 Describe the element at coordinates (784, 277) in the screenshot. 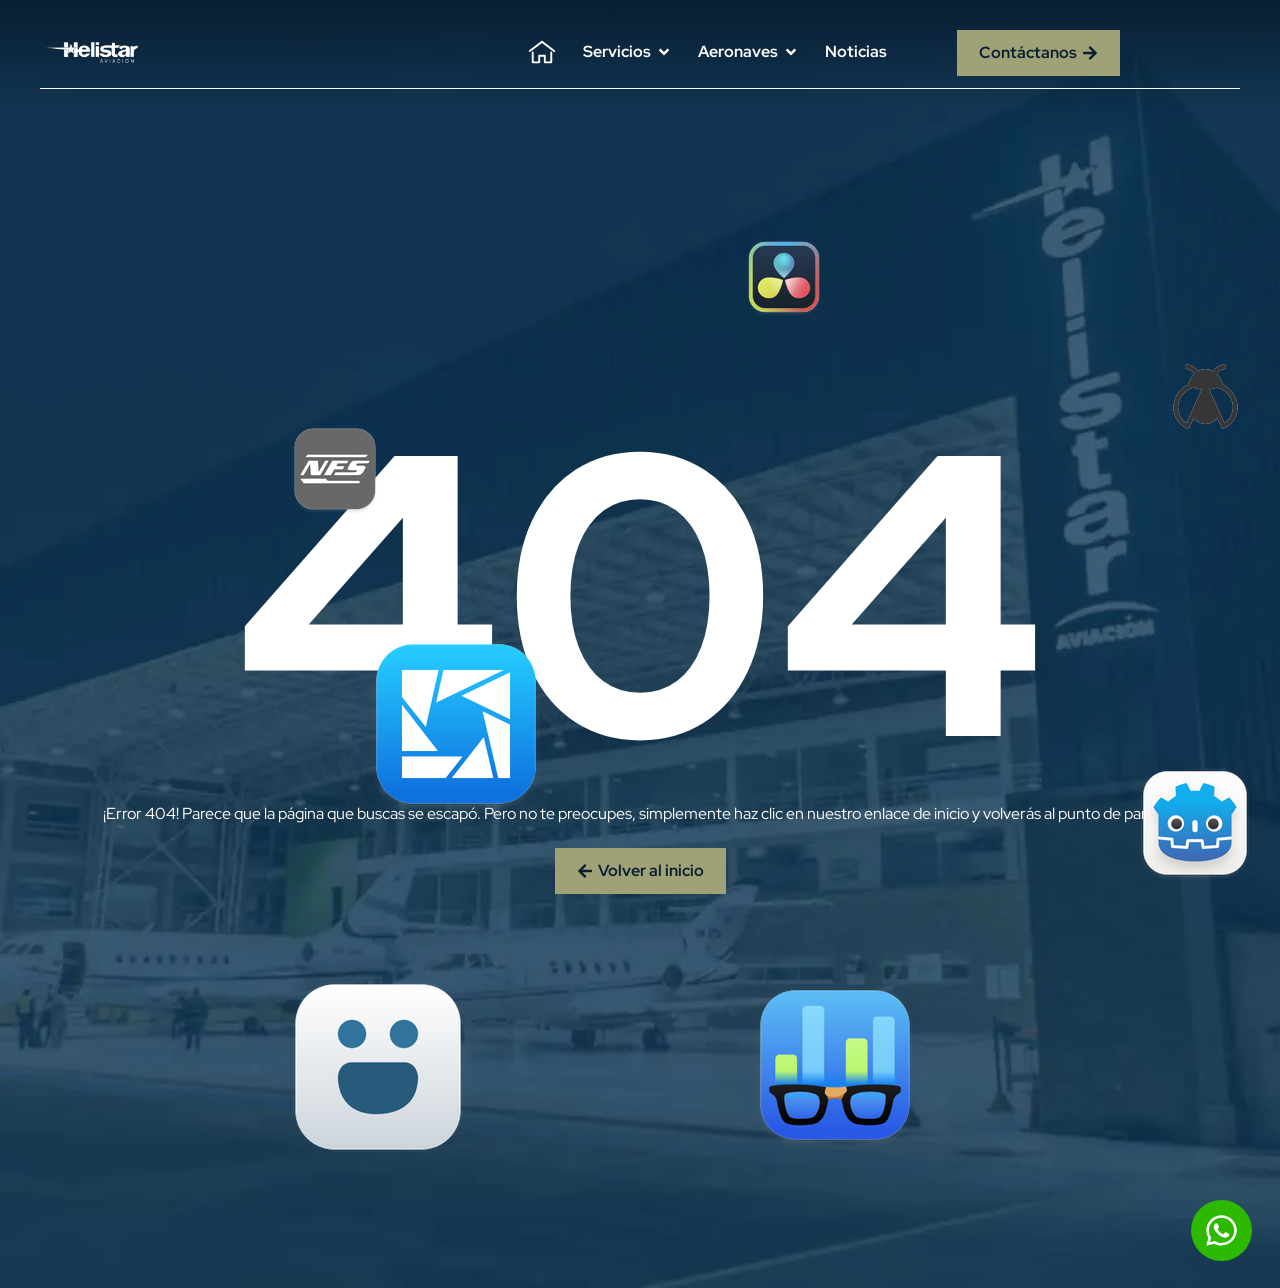

I see `open DaVinci Resolve video editing application` at that location.